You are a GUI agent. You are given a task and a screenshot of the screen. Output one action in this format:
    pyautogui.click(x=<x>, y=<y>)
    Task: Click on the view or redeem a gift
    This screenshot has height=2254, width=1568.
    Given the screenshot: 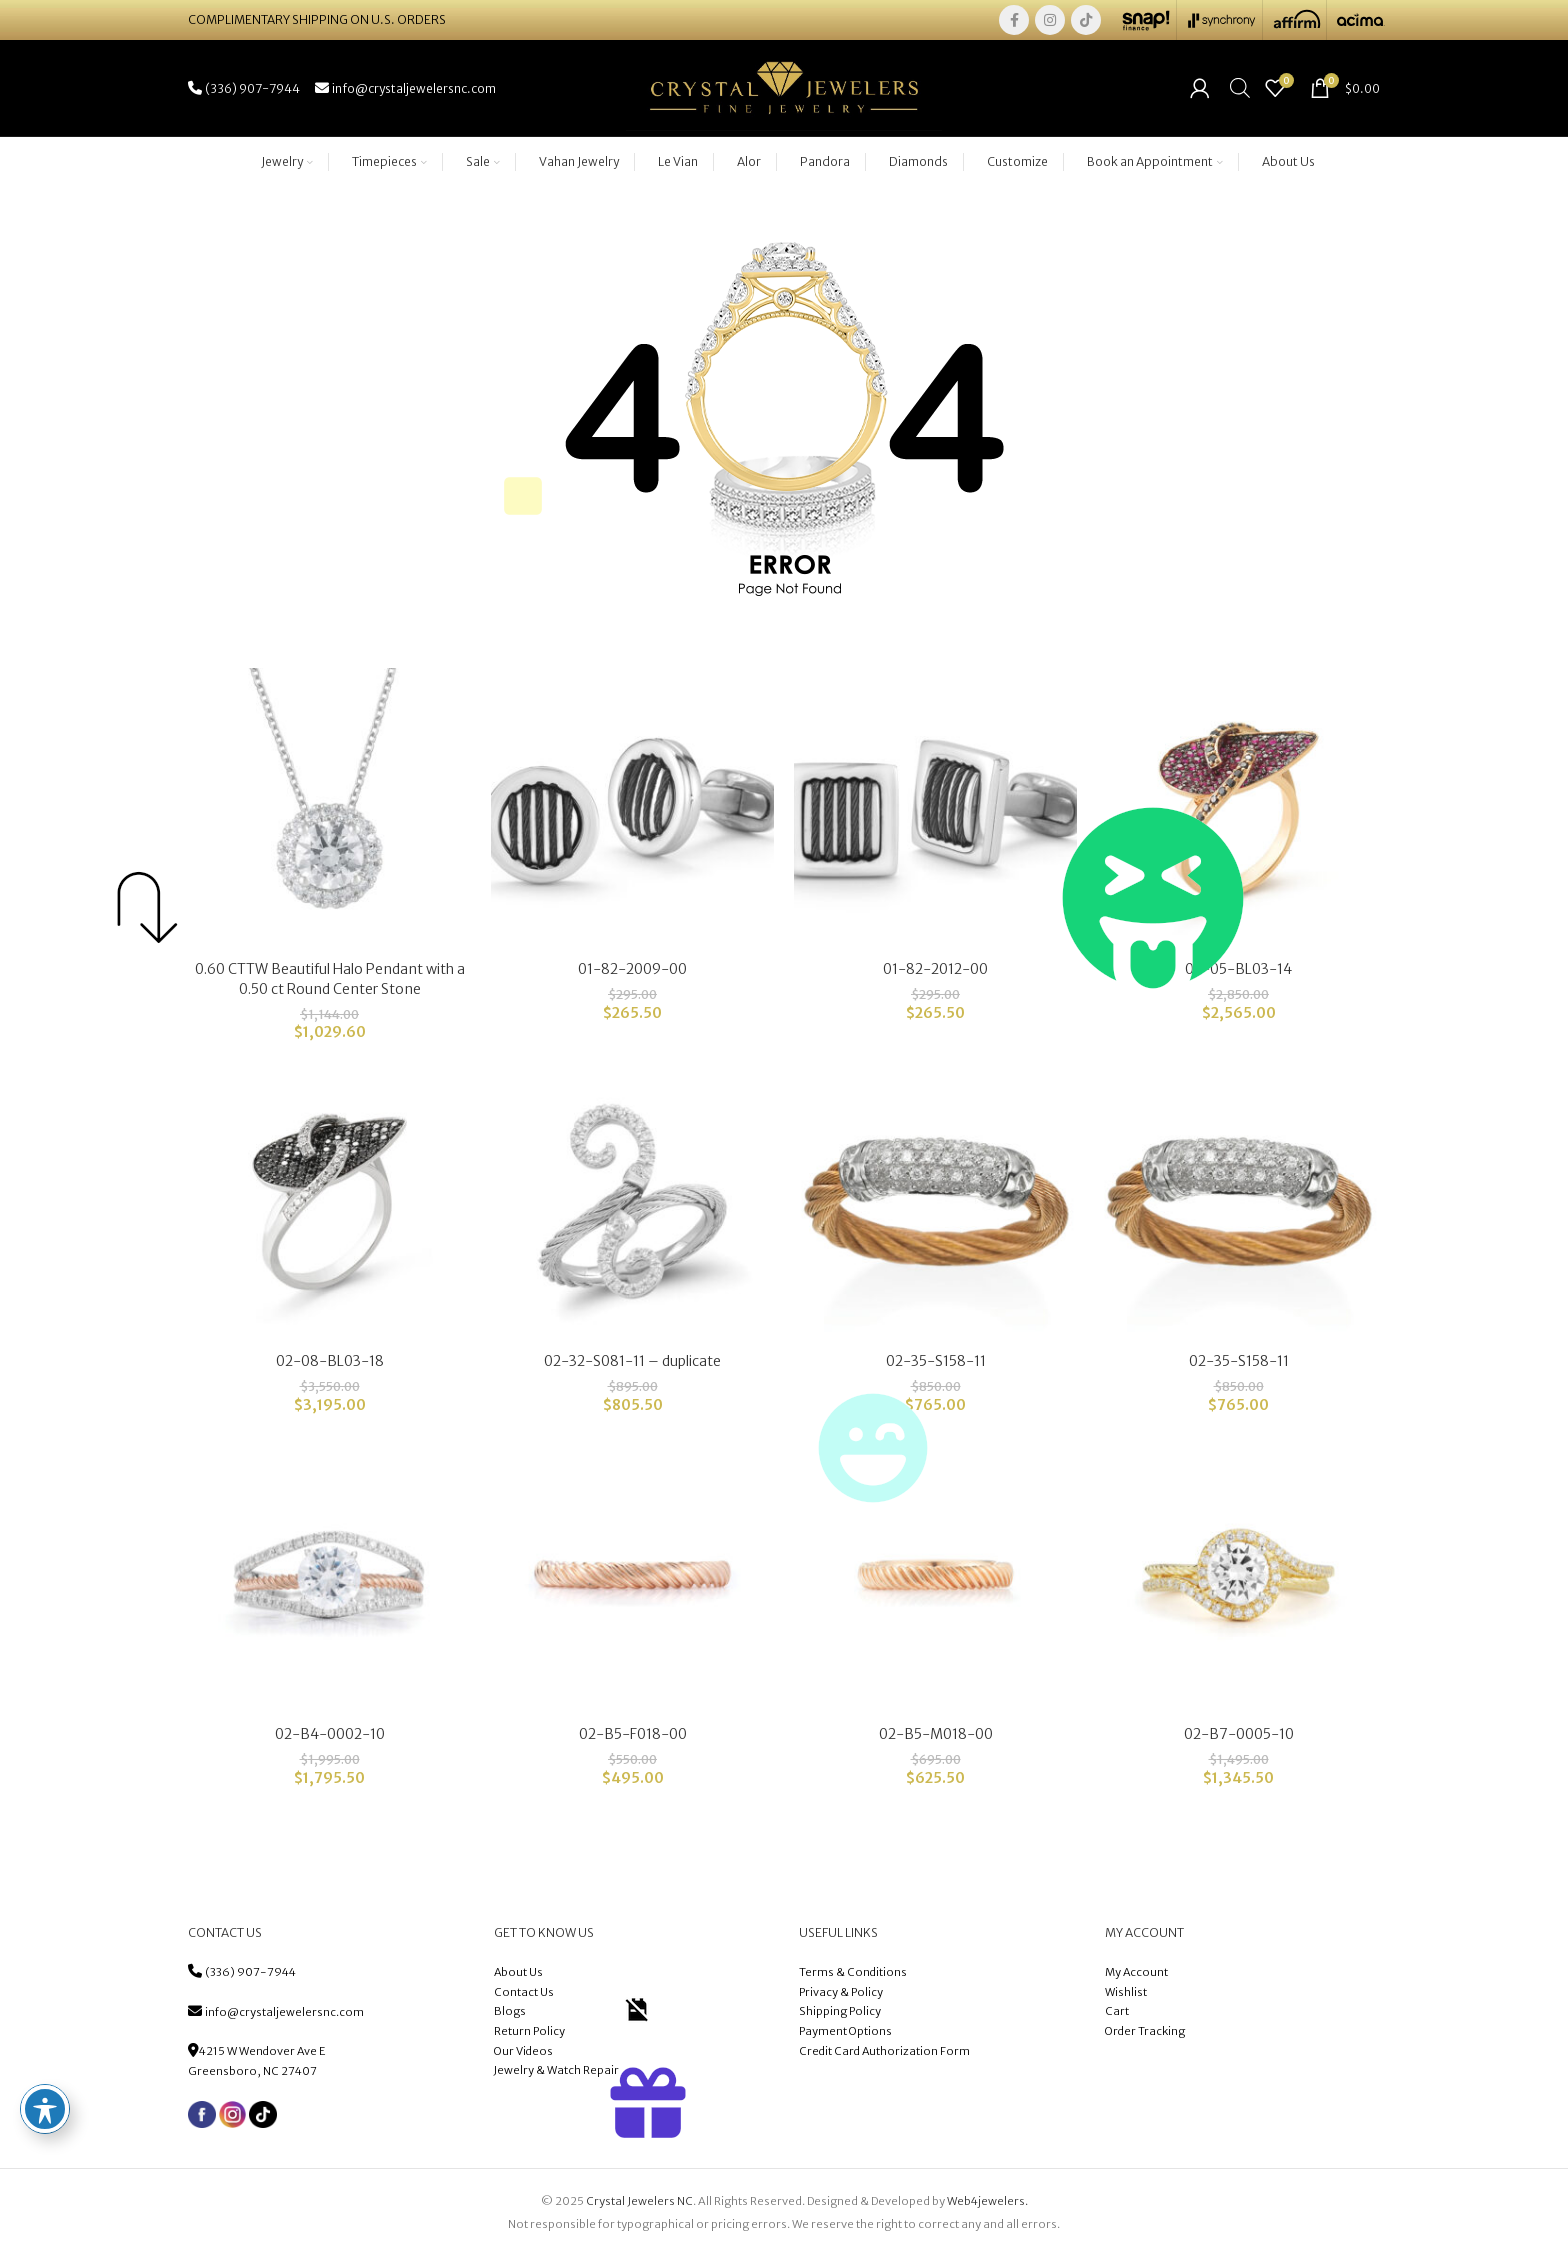 What is the action you would take?
    pyautogui.click(x=648, y=2105)
    